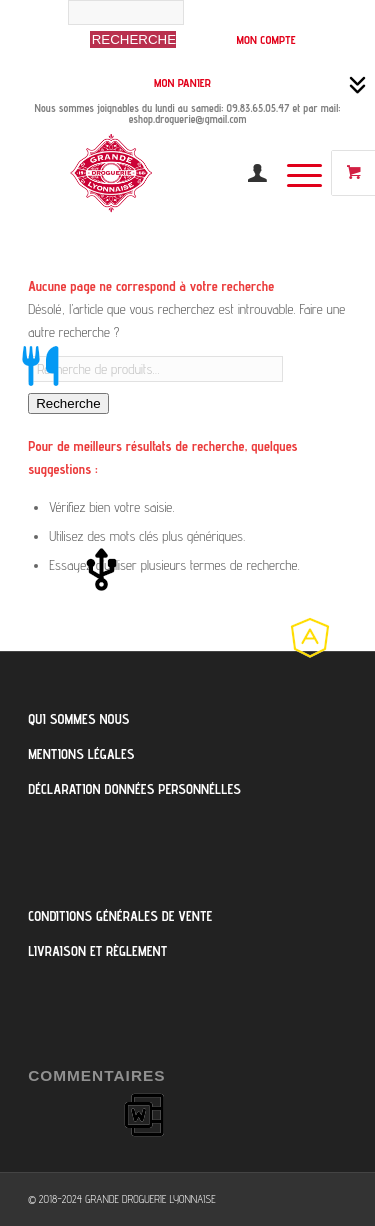 This screenshot has width=375, height=1226. I want to click on Angular framework logo, so click(310, 637).